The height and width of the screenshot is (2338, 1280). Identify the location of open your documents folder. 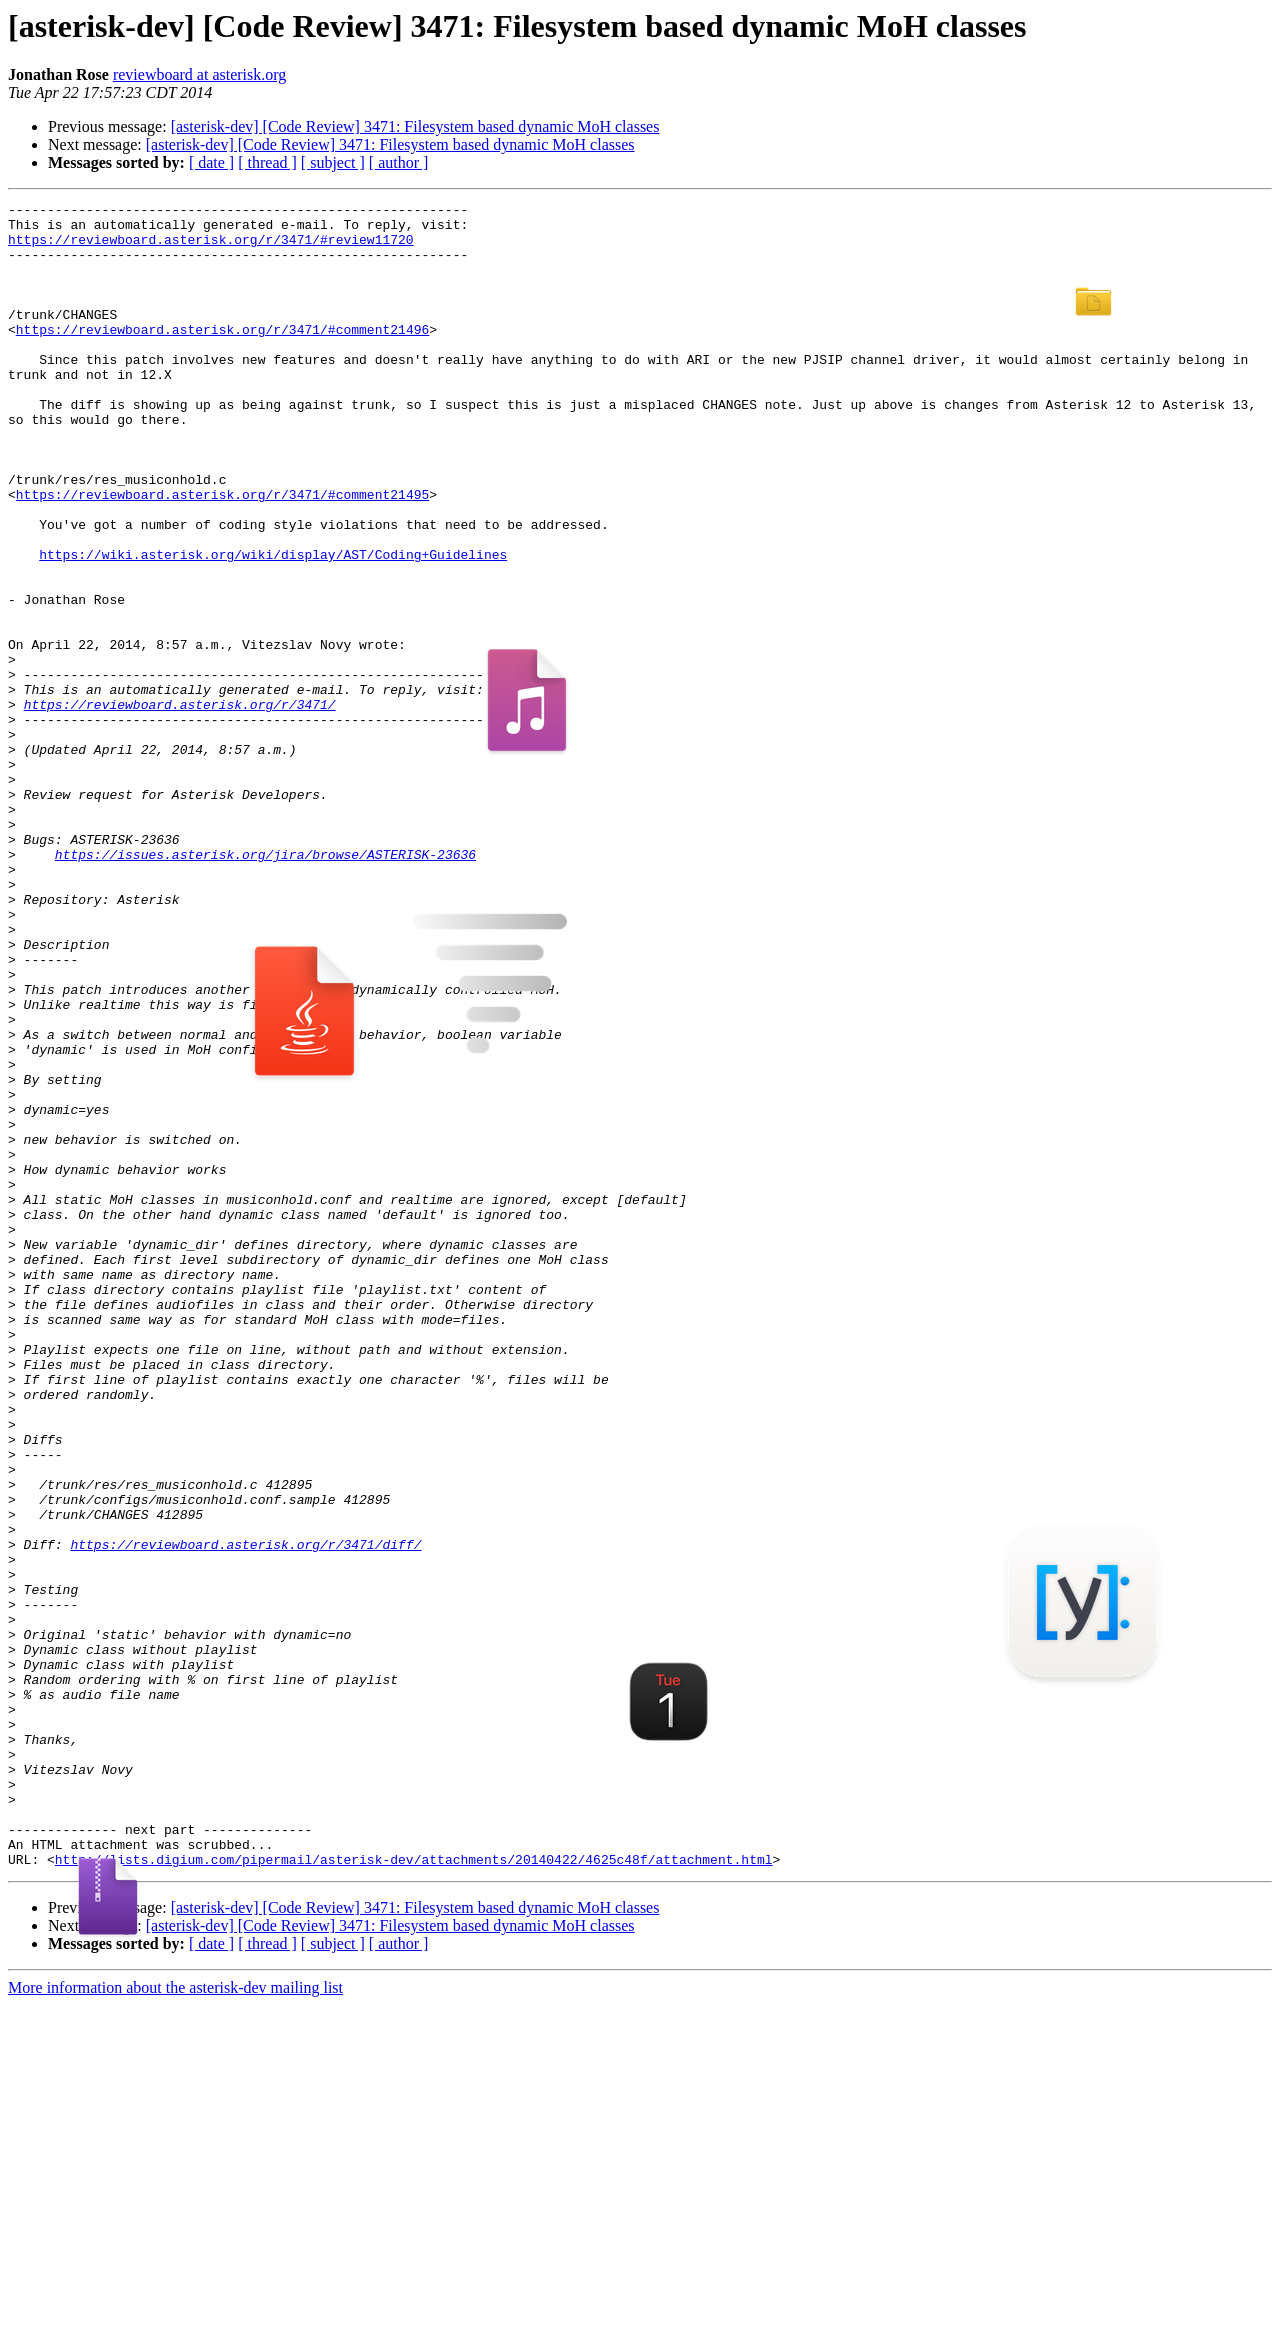
(1093, 301).